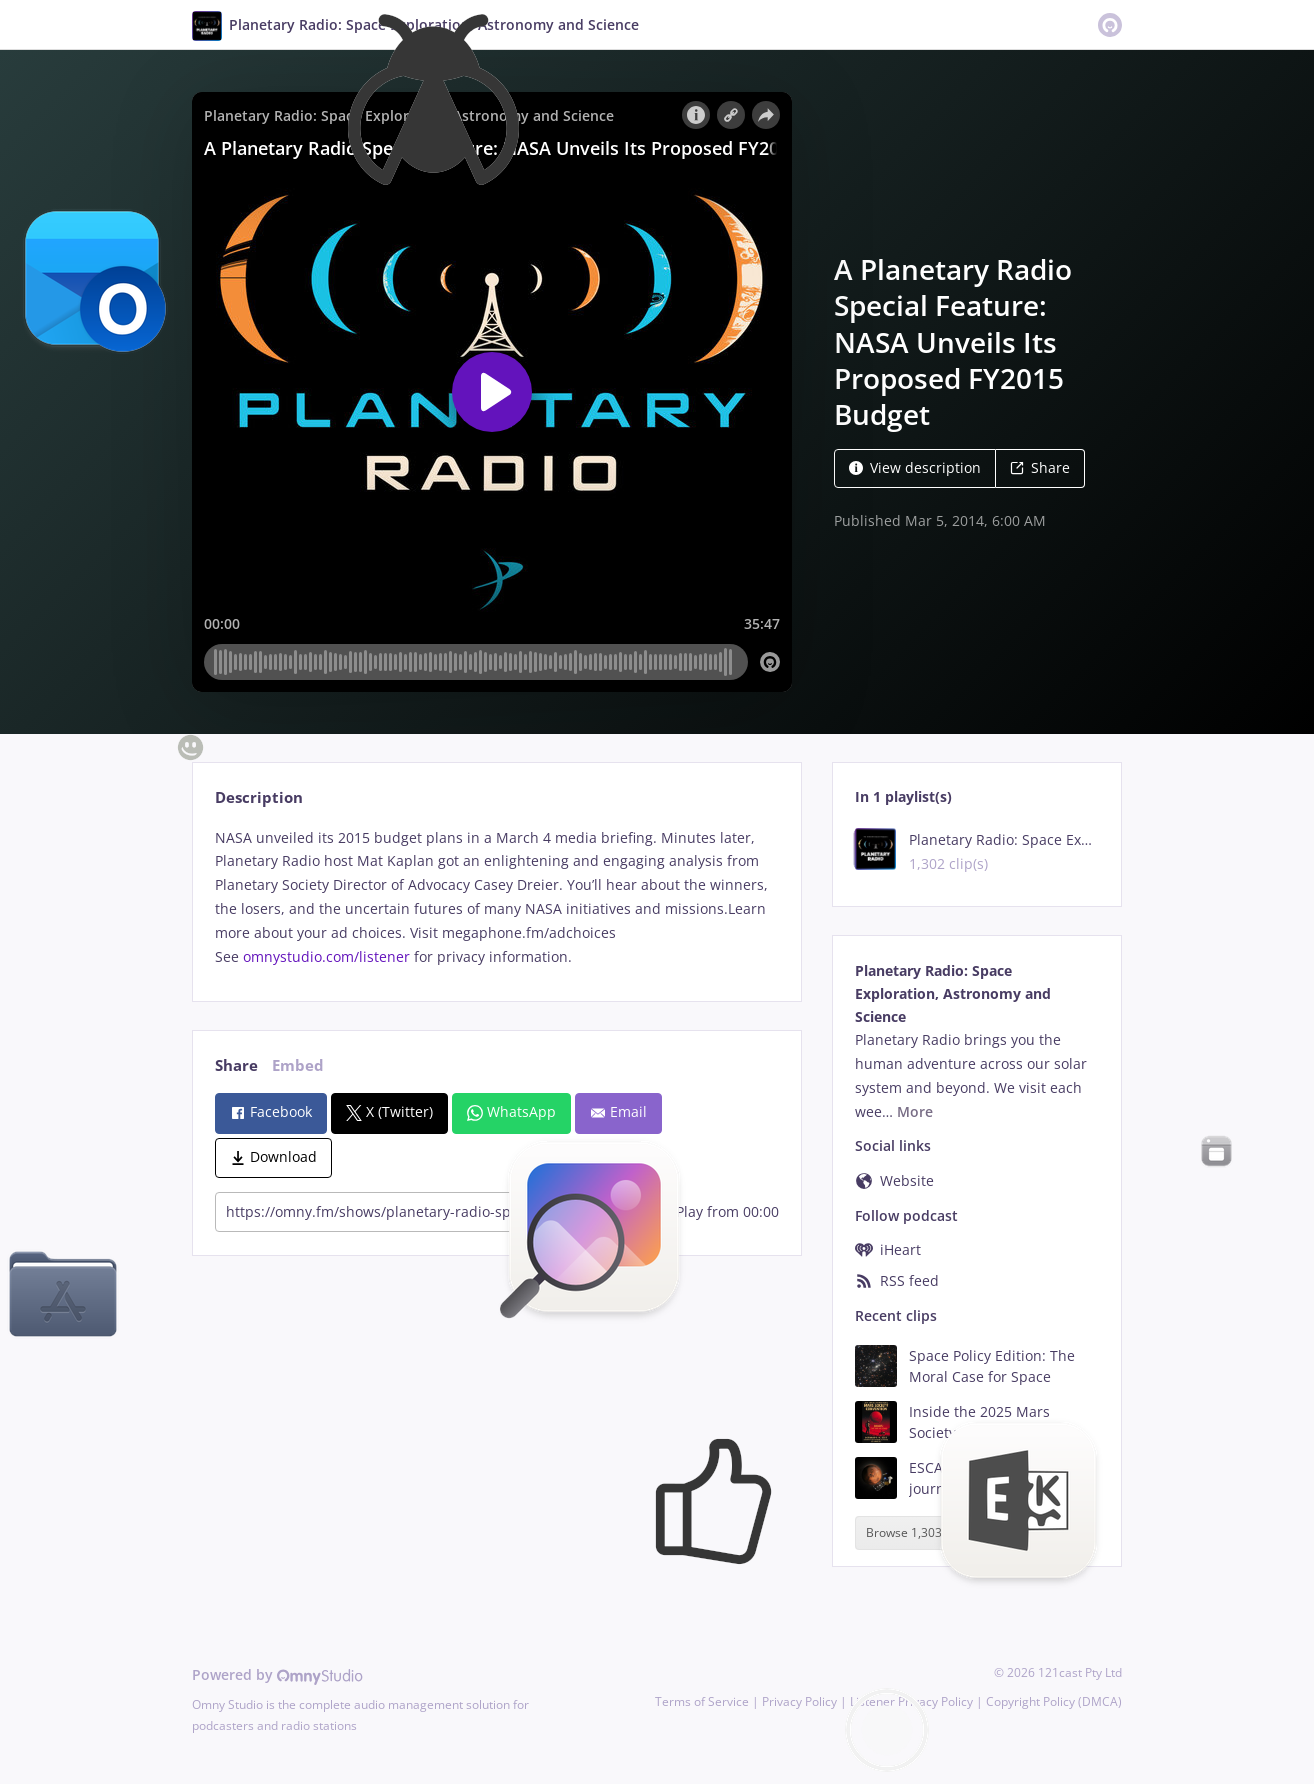 This screenshot has width=1314, height=1784. I want to click on access body and hand gesture emojis, so click(709, 1501).